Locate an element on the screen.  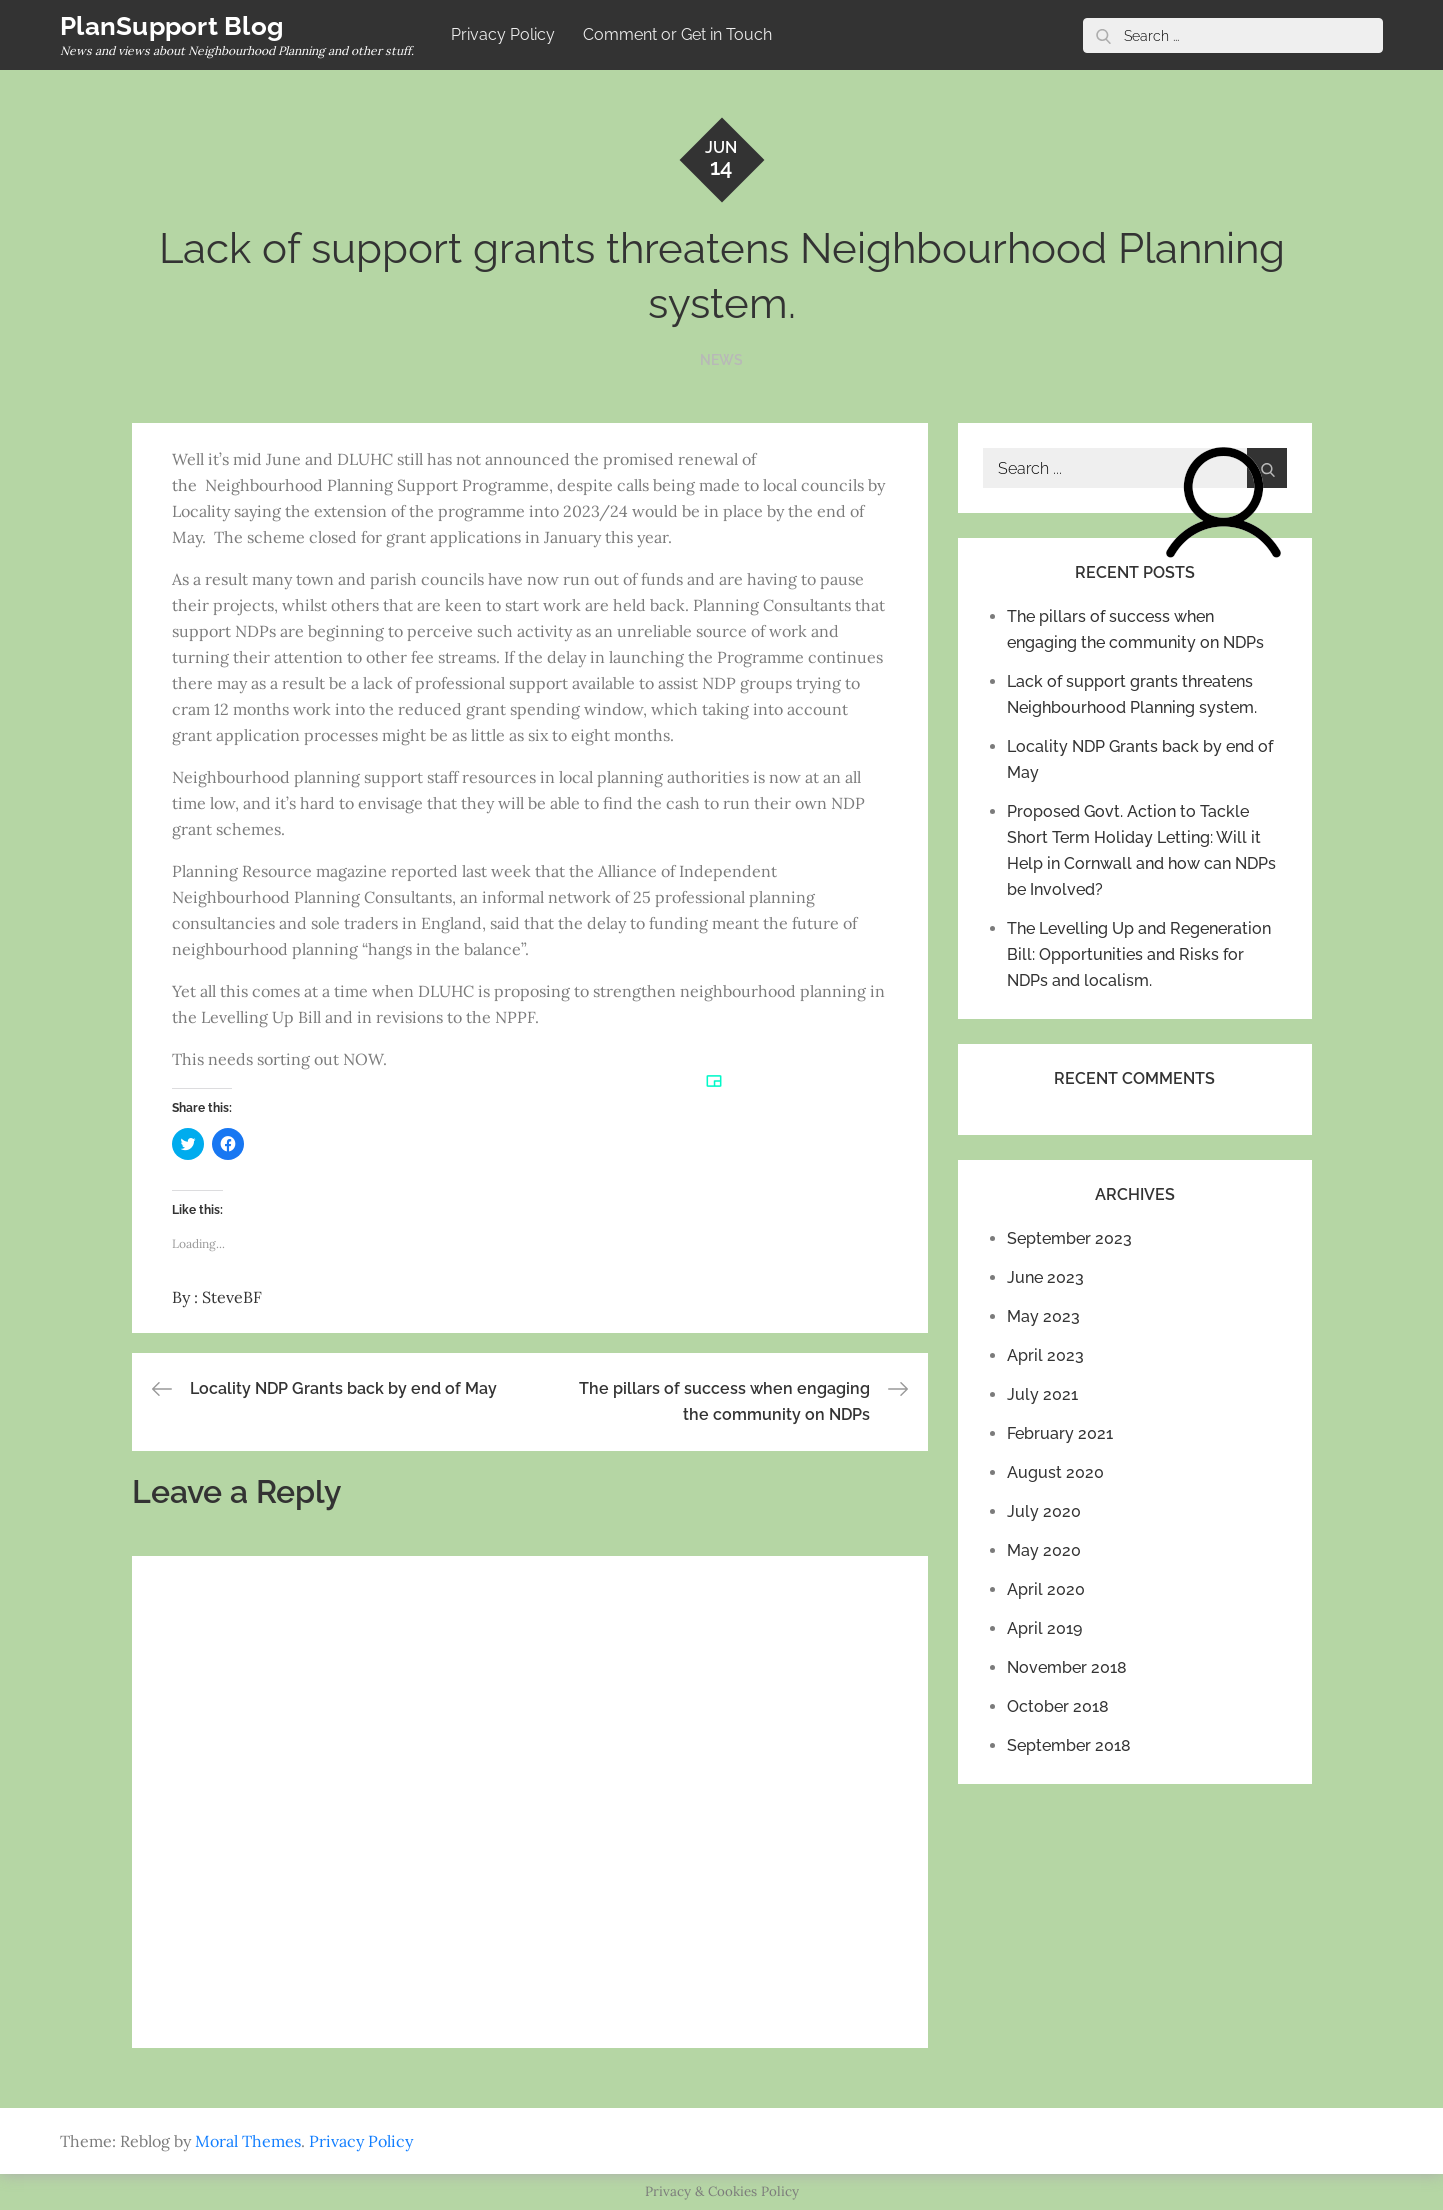
enable picture-in-picture mode is located at coordinates (714, 1081).